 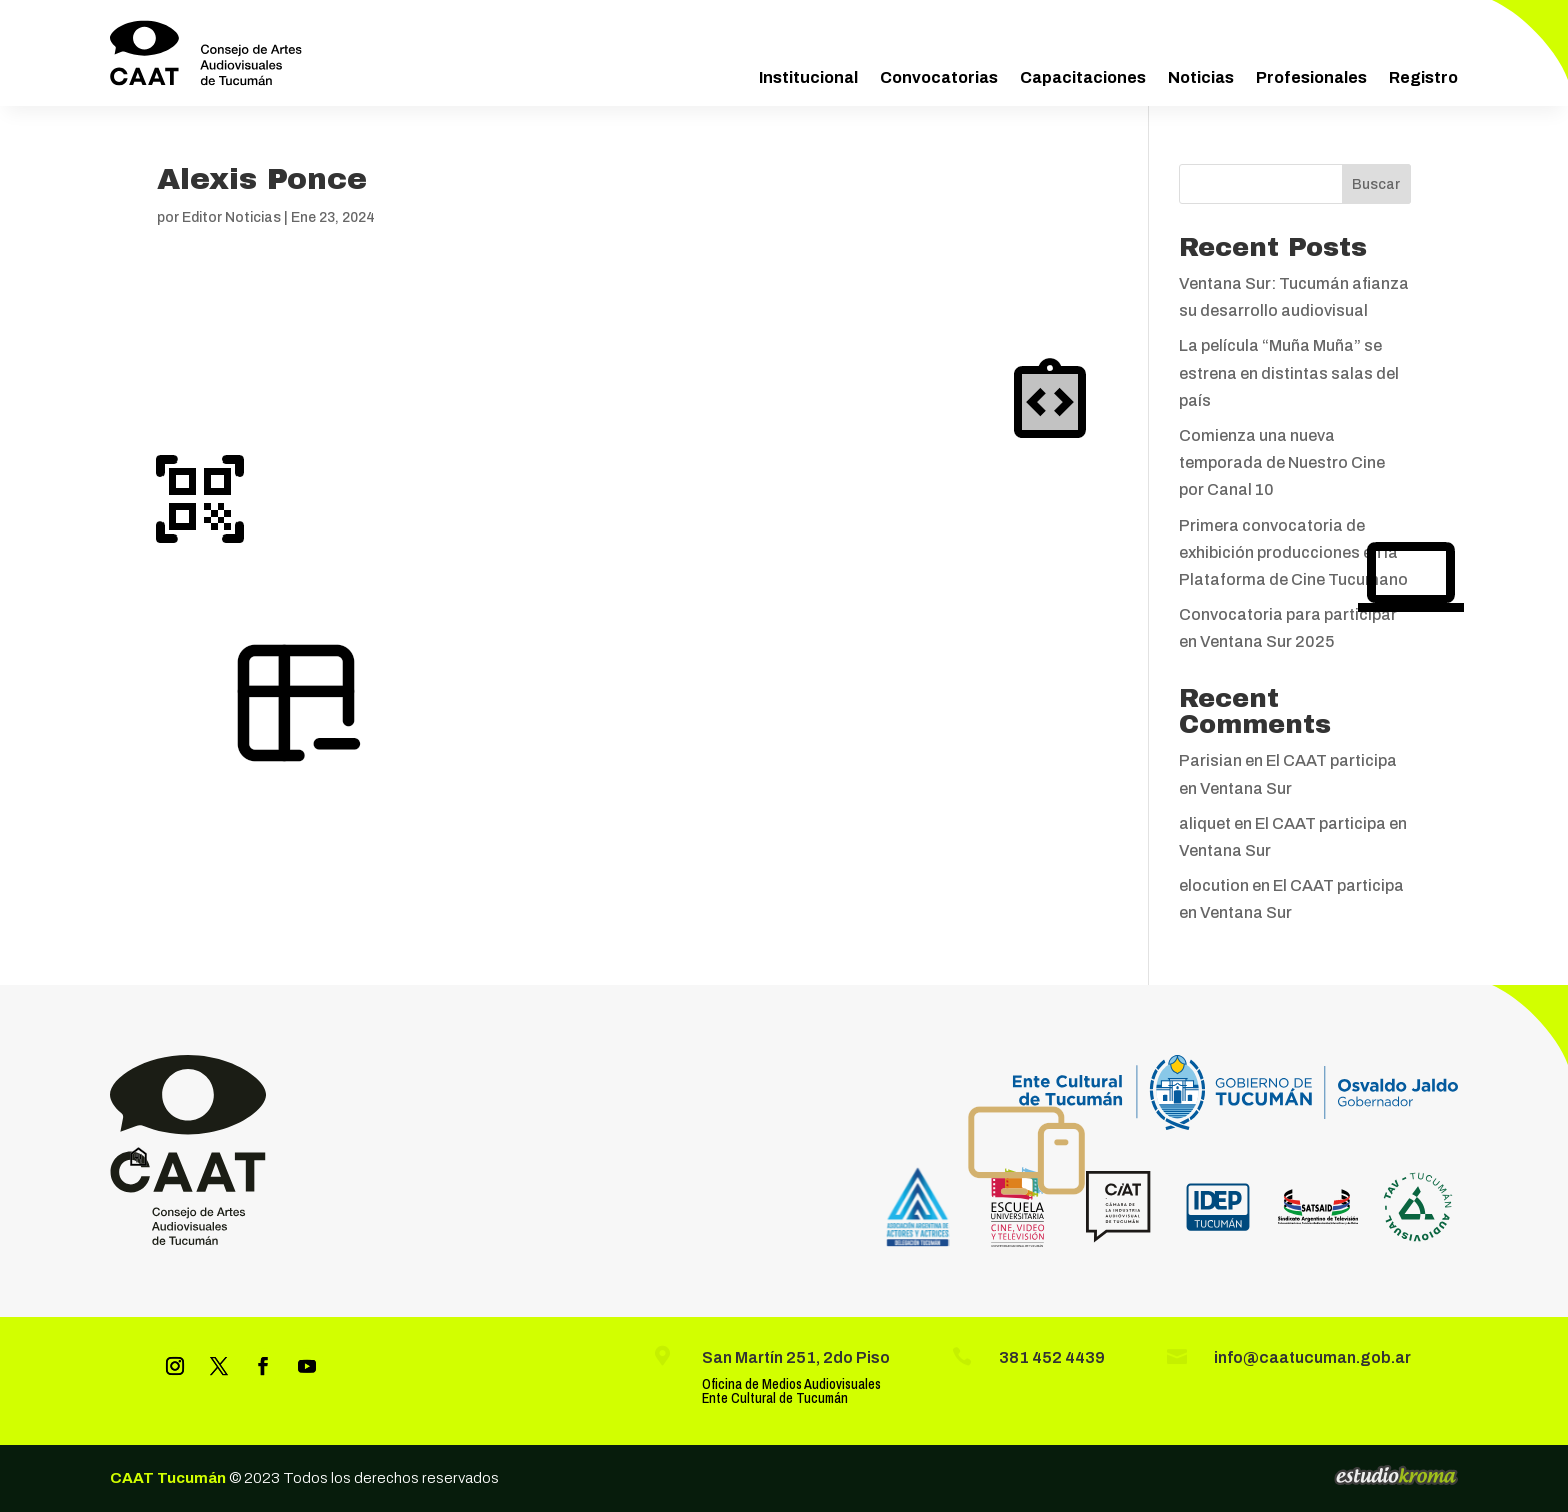 What do you see at coordinates (1024, 1150) in the screenshot?
I see `manage connected devices` at bounding box center [1024, 1150].